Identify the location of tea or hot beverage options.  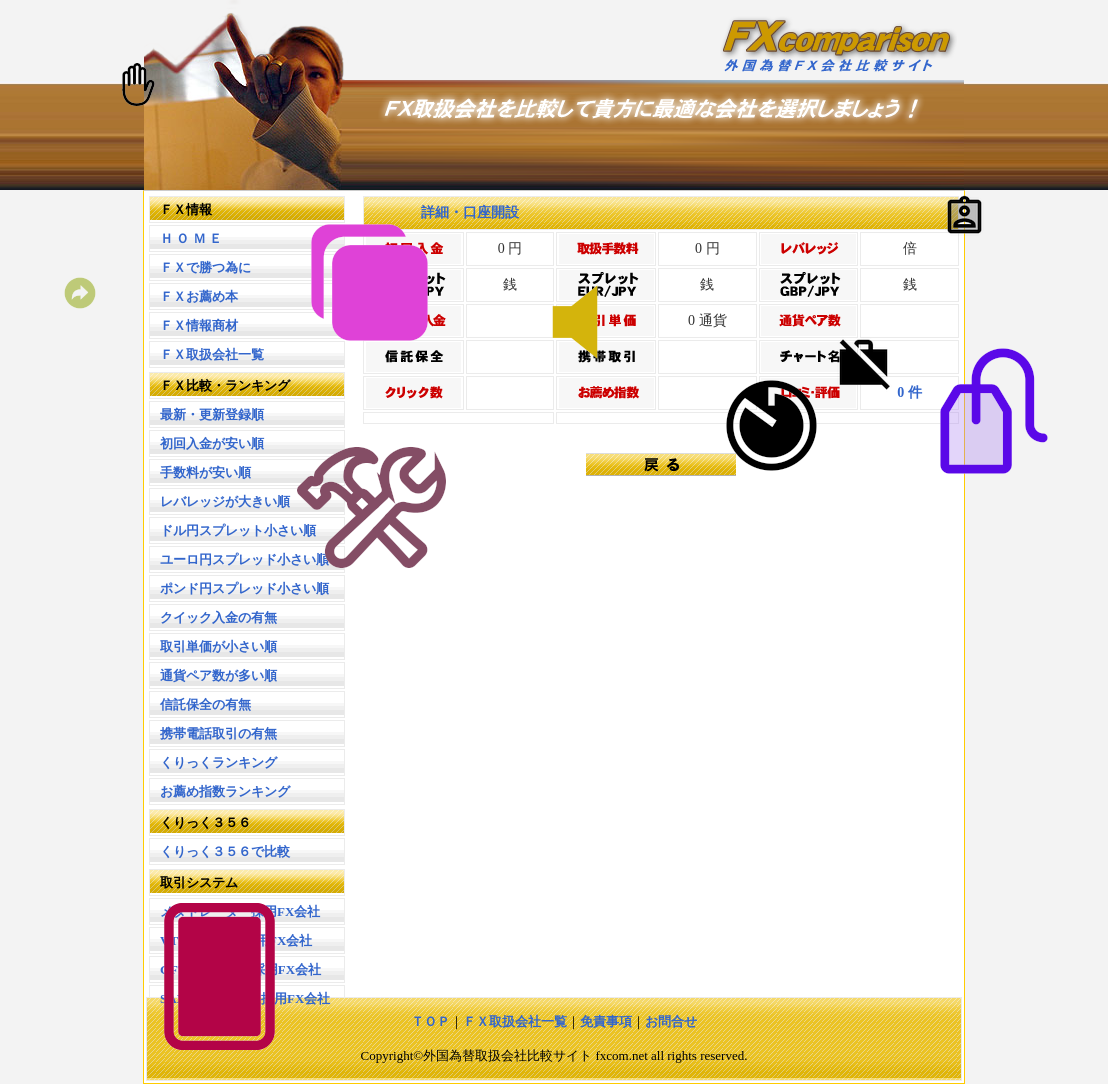
(989, 415).